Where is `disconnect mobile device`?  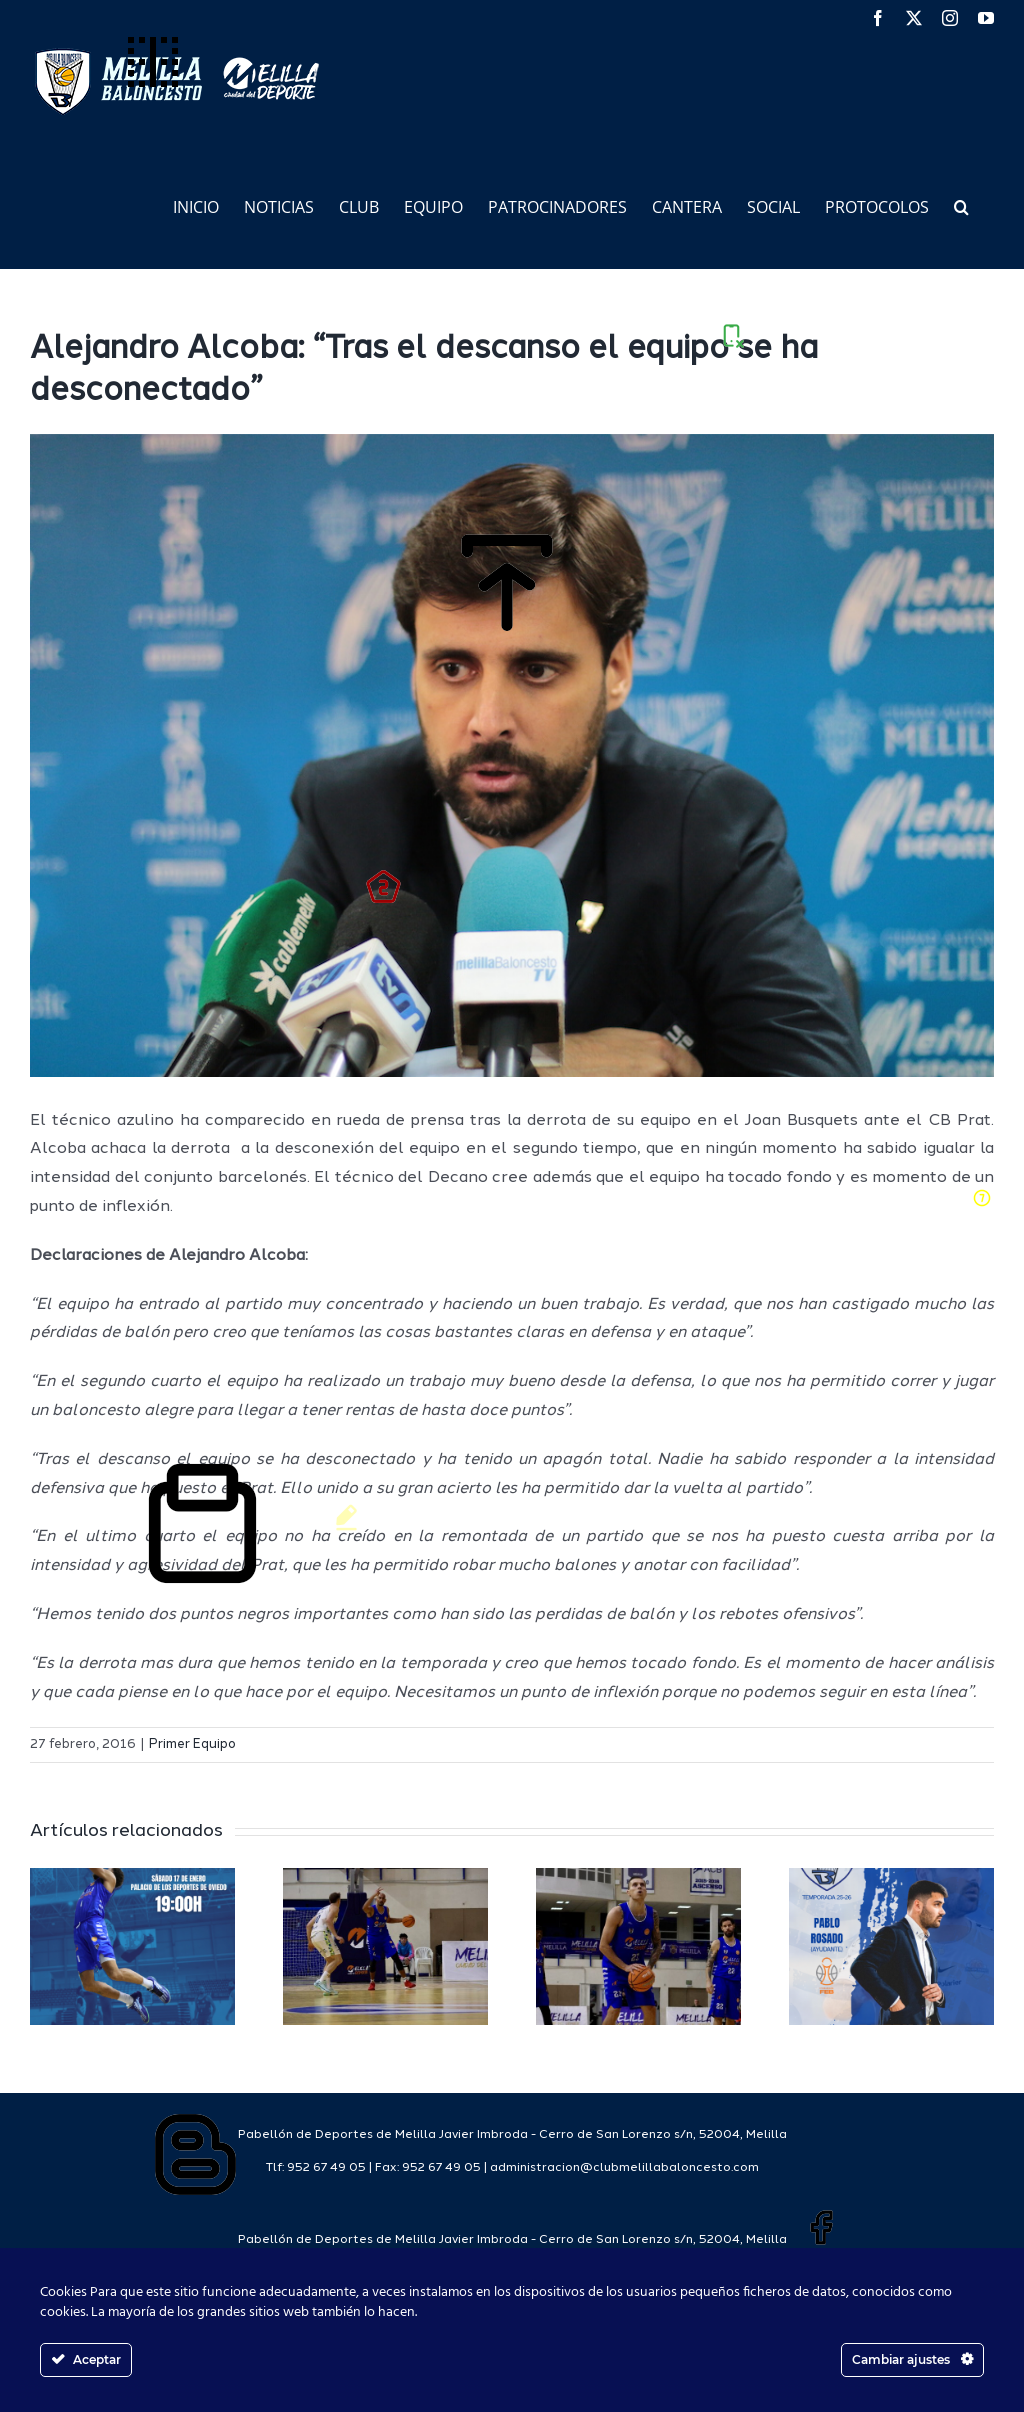
disconnect mobile device is located at coordinates (731, 335).